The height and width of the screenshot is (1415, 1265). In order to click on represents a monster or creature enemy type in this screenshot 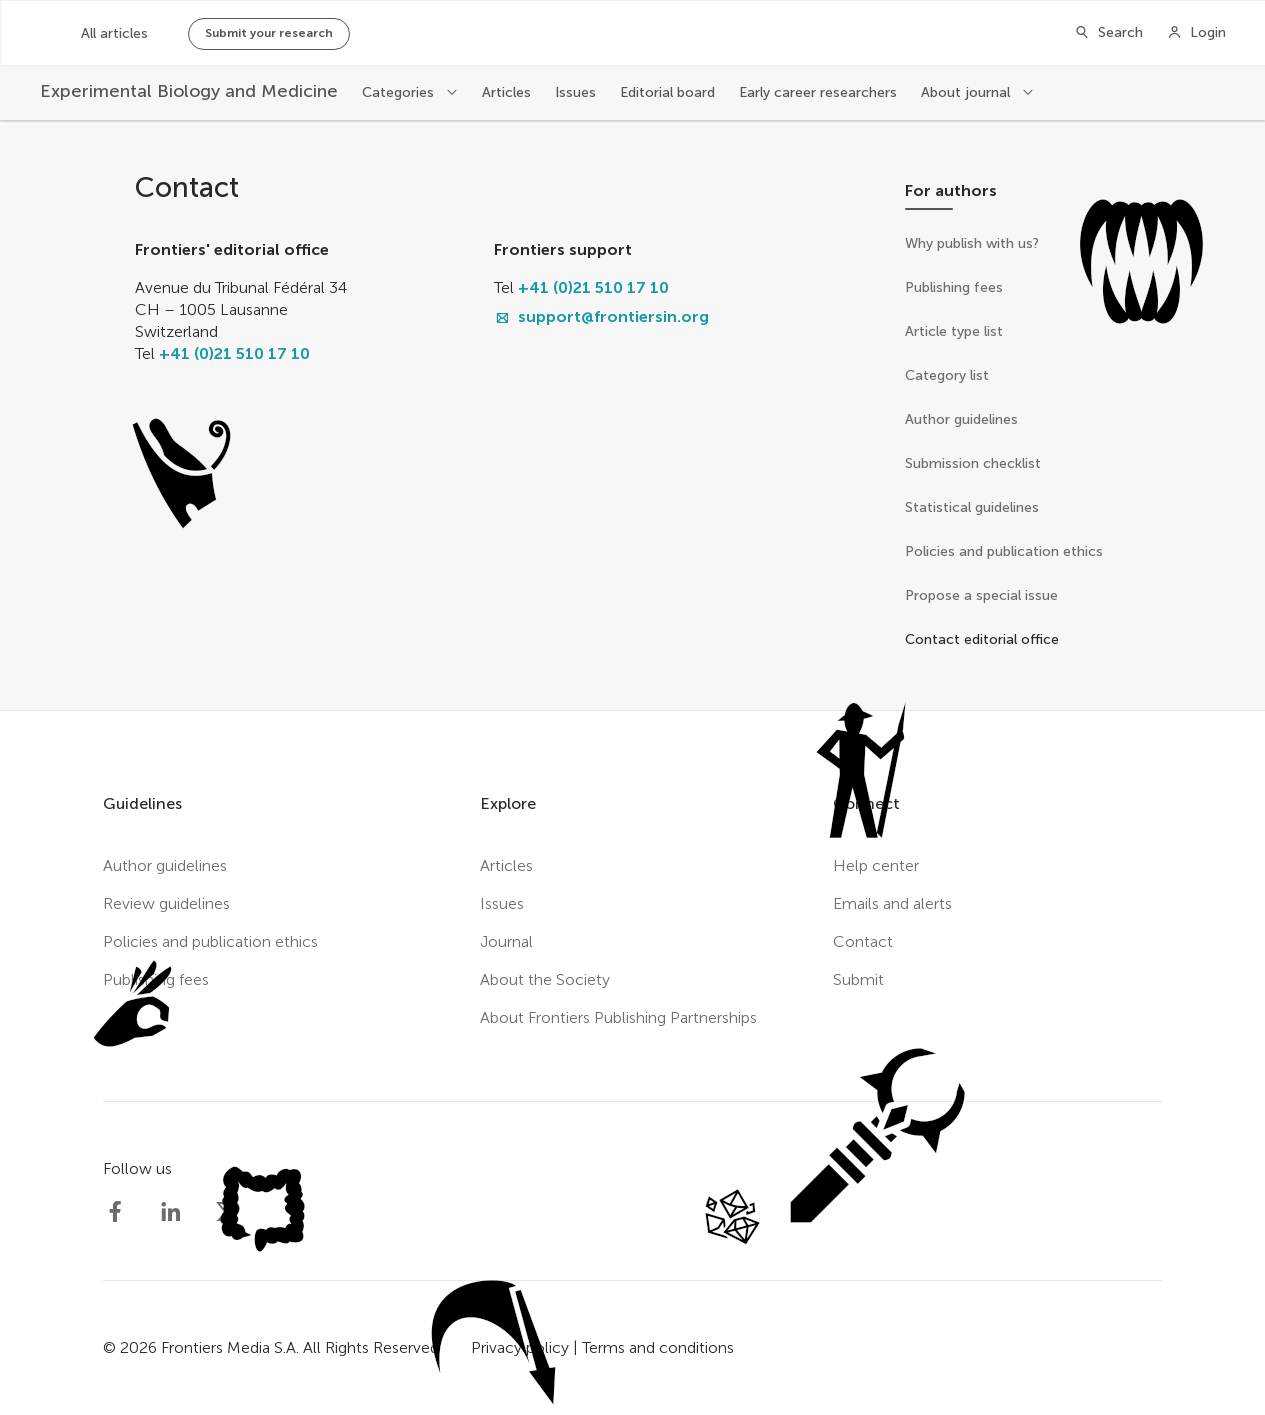, I will do `click(1141, 261)`.